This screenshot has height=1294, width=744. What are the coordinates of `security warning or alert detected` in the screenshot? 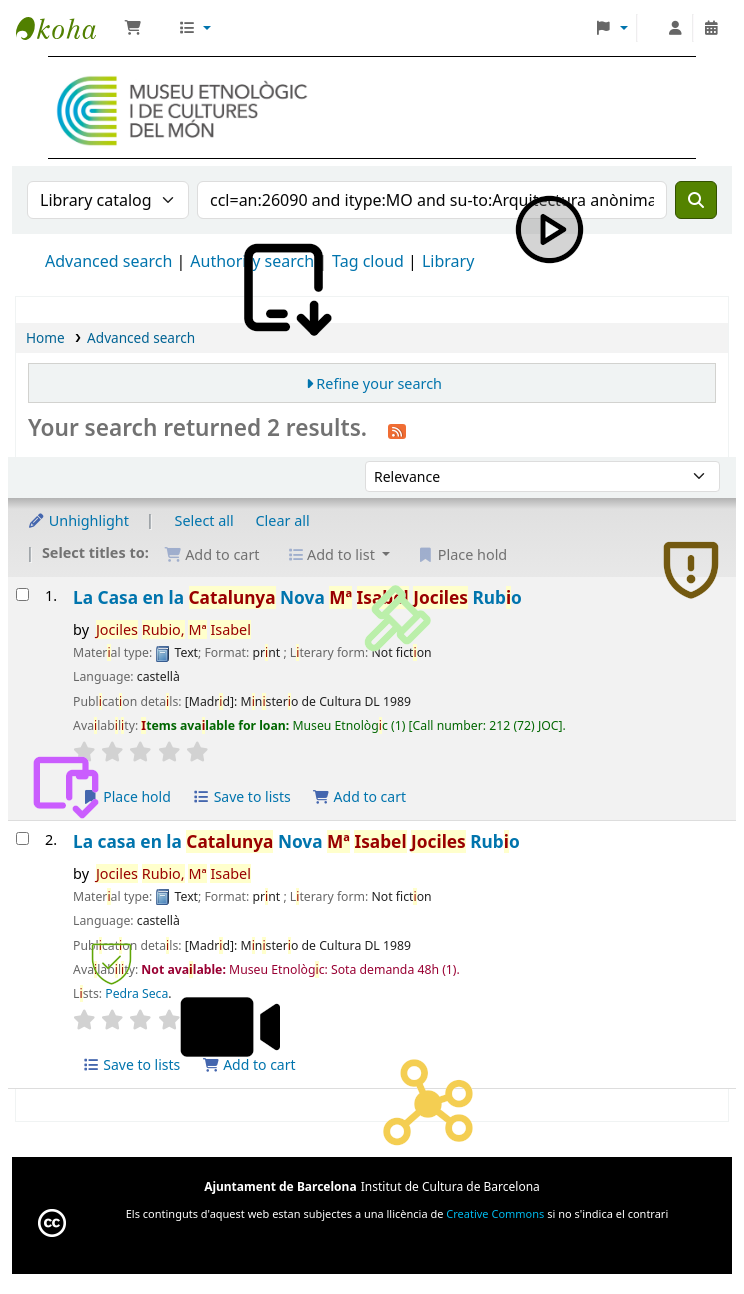 It's located at (691, 567).